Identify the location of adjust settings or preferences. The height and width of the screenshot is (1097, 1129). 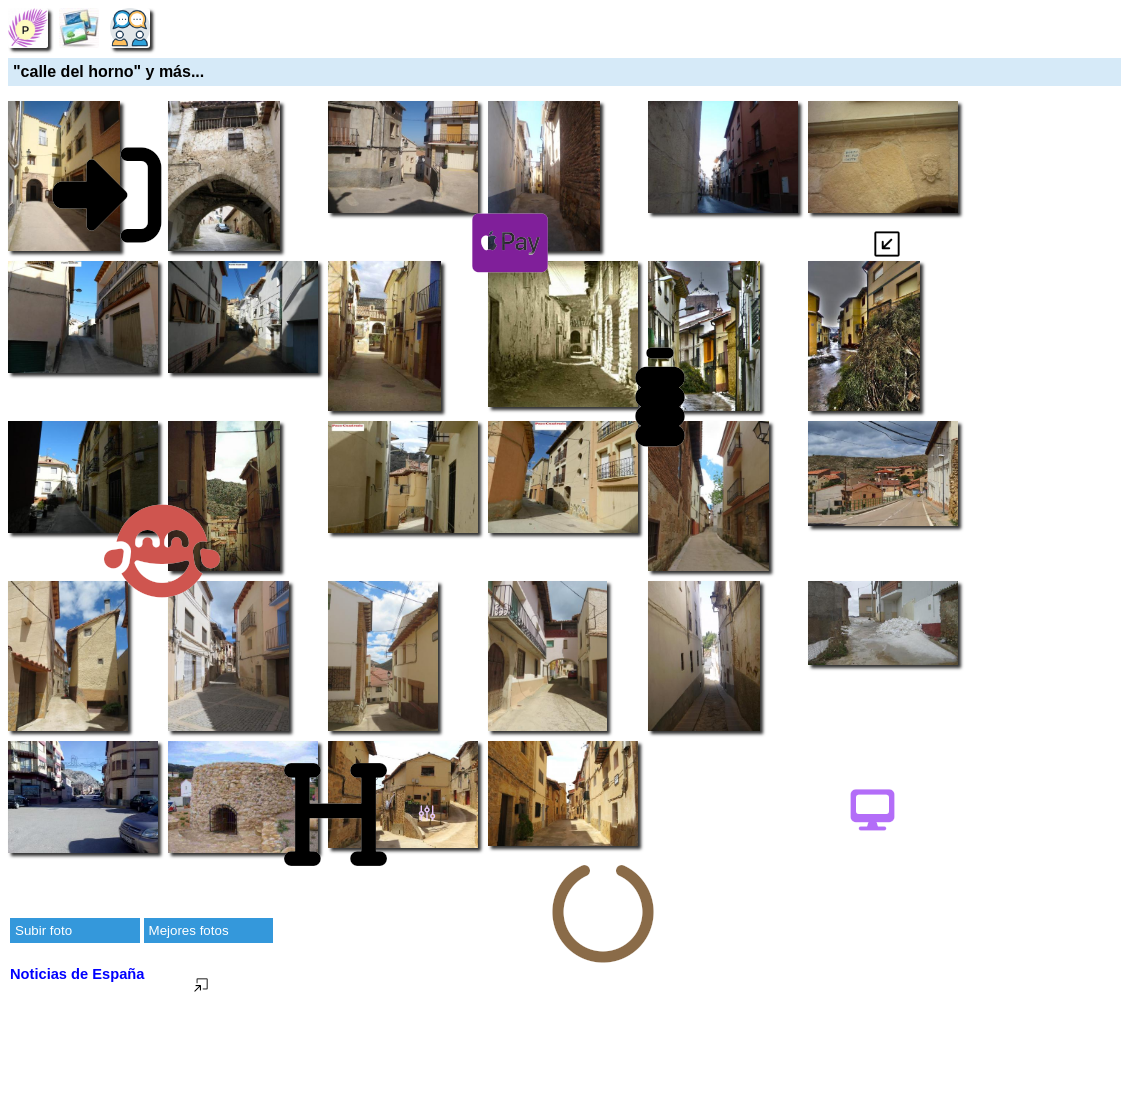
(427, 813).